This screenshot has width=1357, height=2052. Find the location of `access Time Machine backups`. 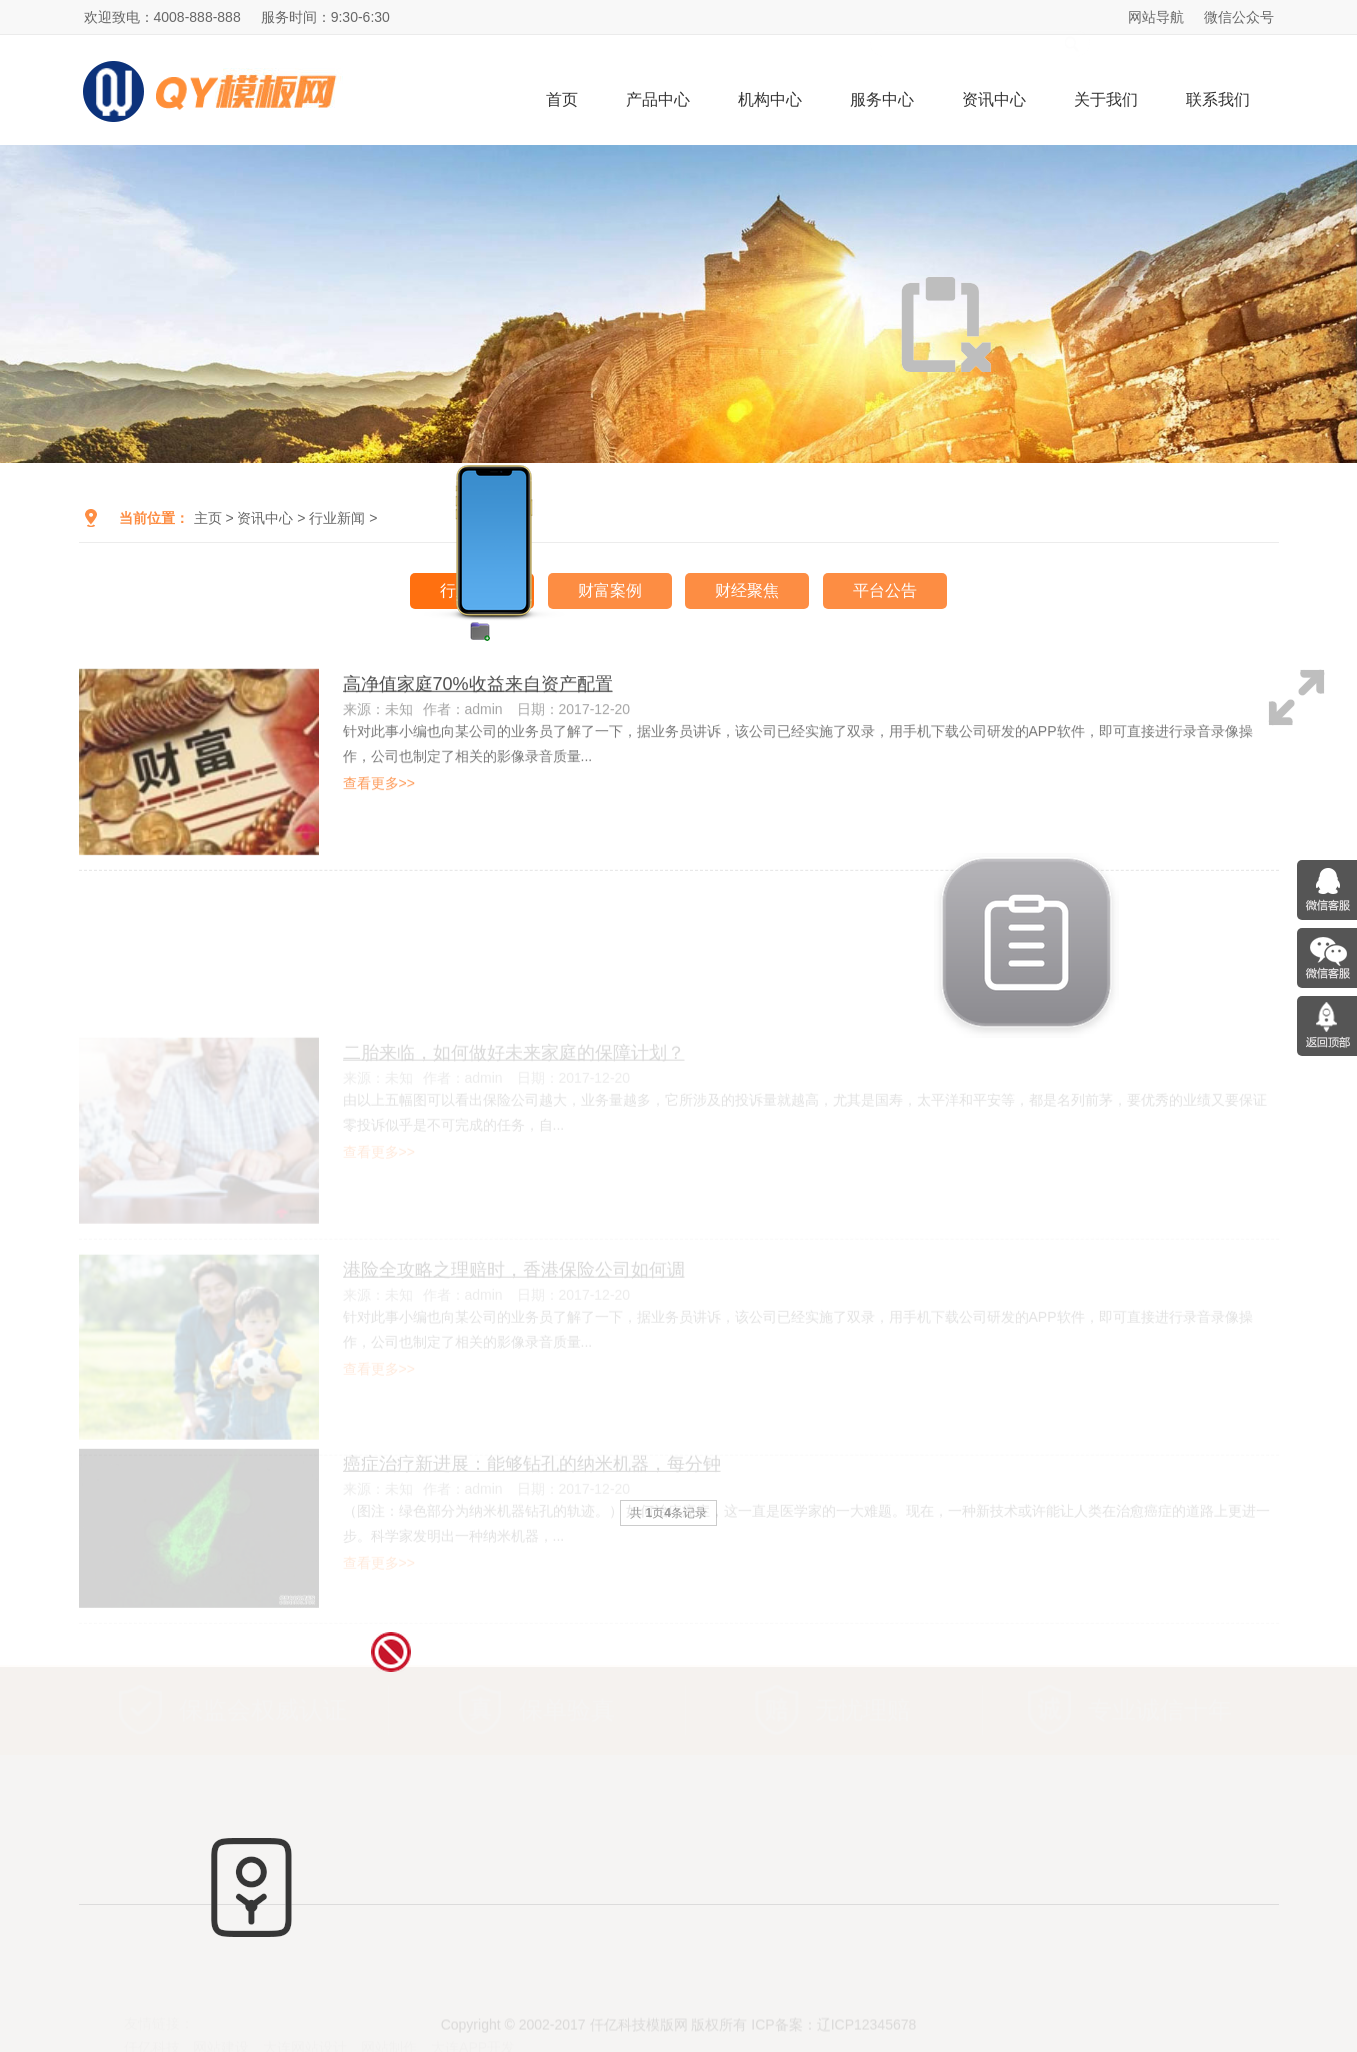

access Time Machine backups is located at coordinates (254, 1887).